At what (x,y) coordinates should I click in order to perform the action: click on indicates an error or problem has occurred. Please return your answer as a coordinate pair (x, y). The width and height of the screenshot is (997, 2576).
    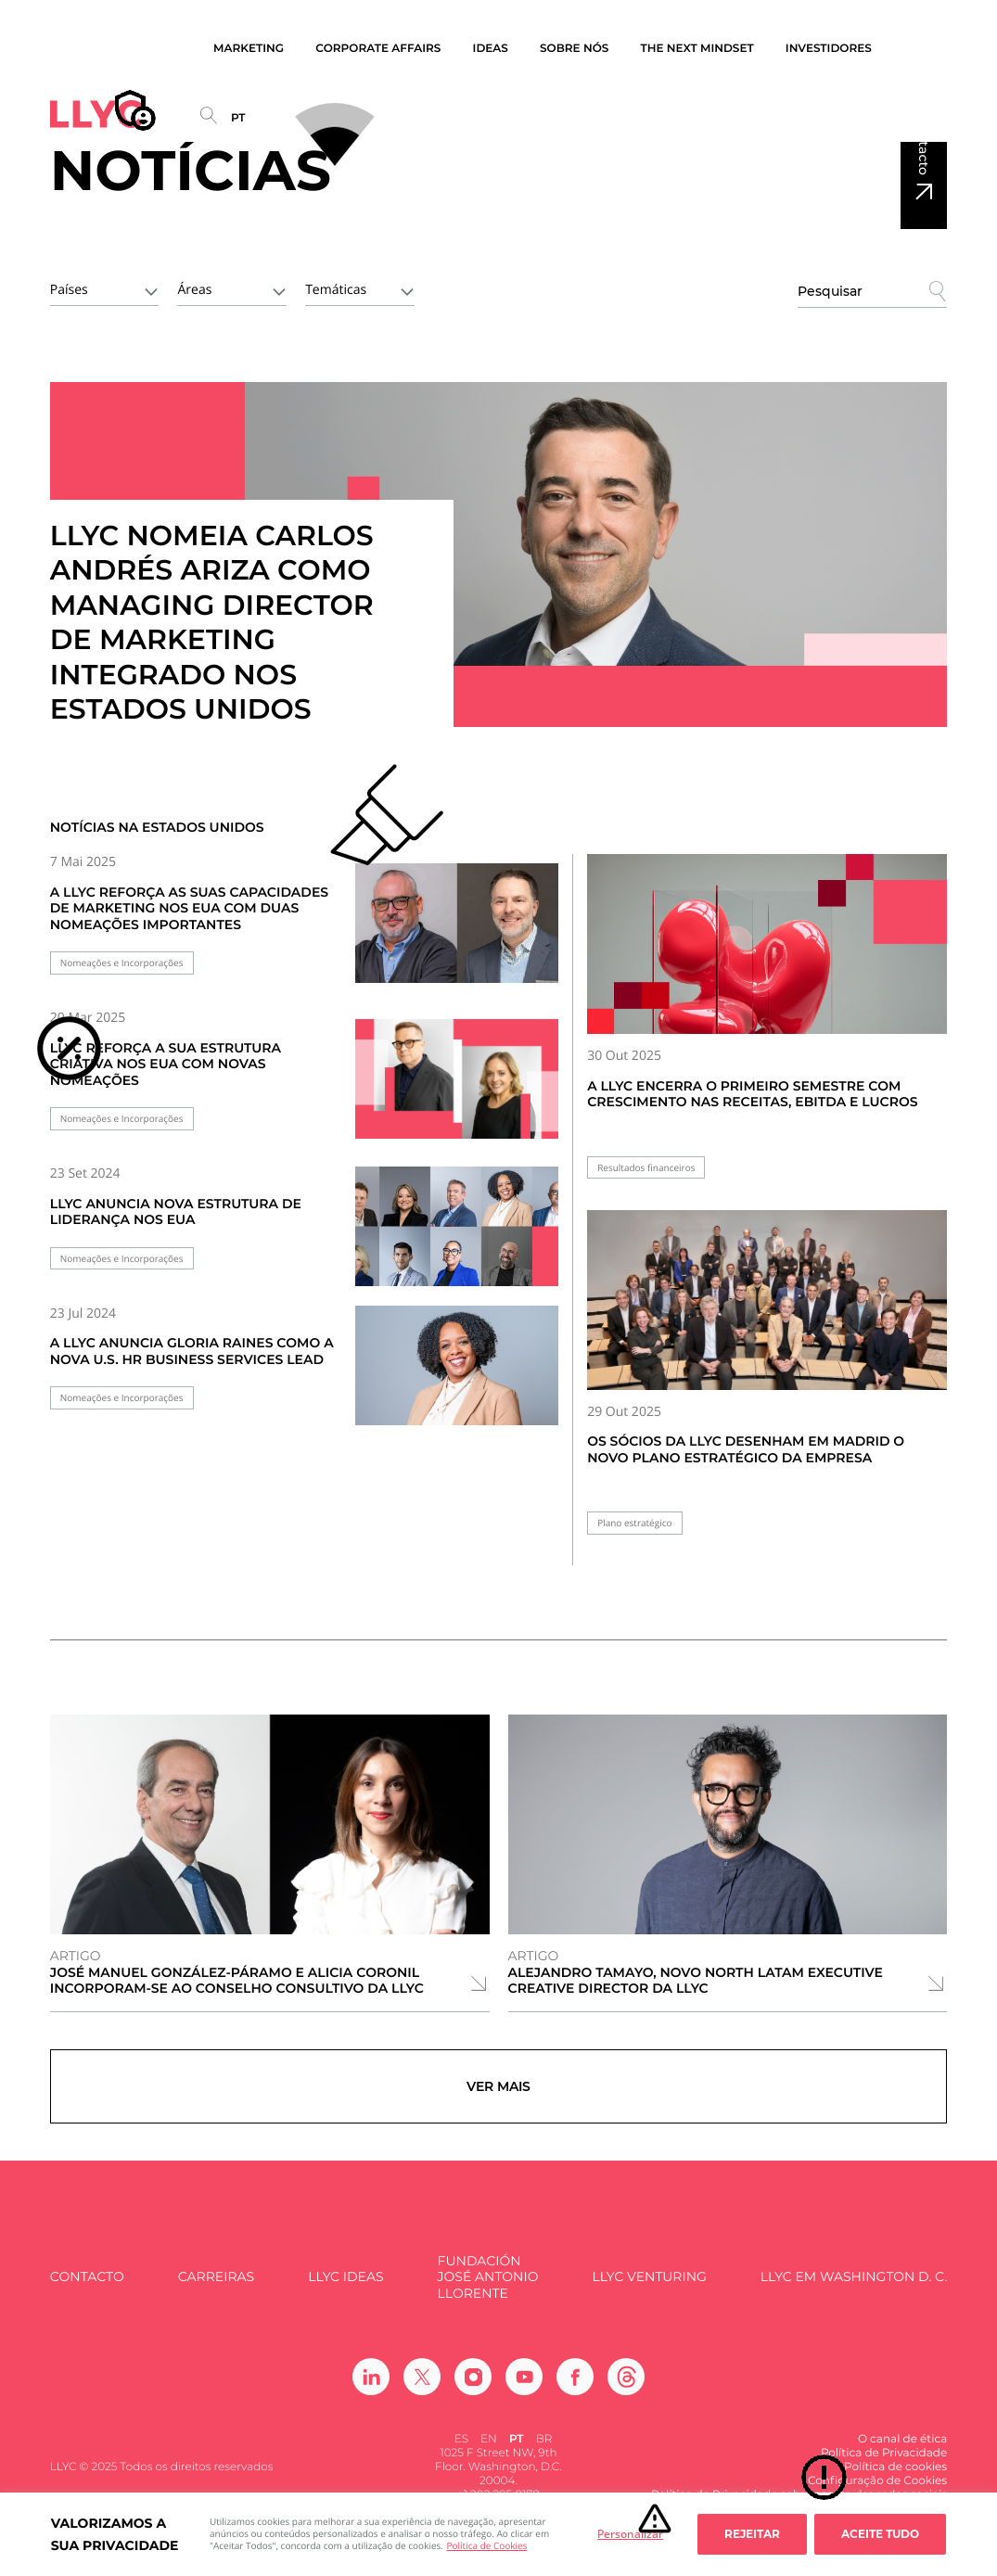
    Looking at the image, I should click on (824, 2477).